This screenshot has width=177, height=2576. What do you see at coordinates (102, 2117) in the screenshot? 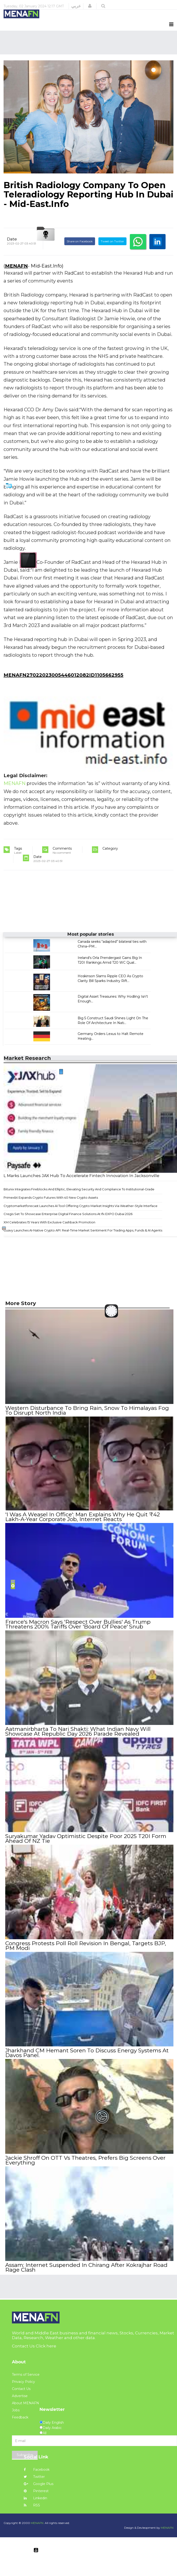
I see `open system preferences or settings` at bounding box center [102, 2117].